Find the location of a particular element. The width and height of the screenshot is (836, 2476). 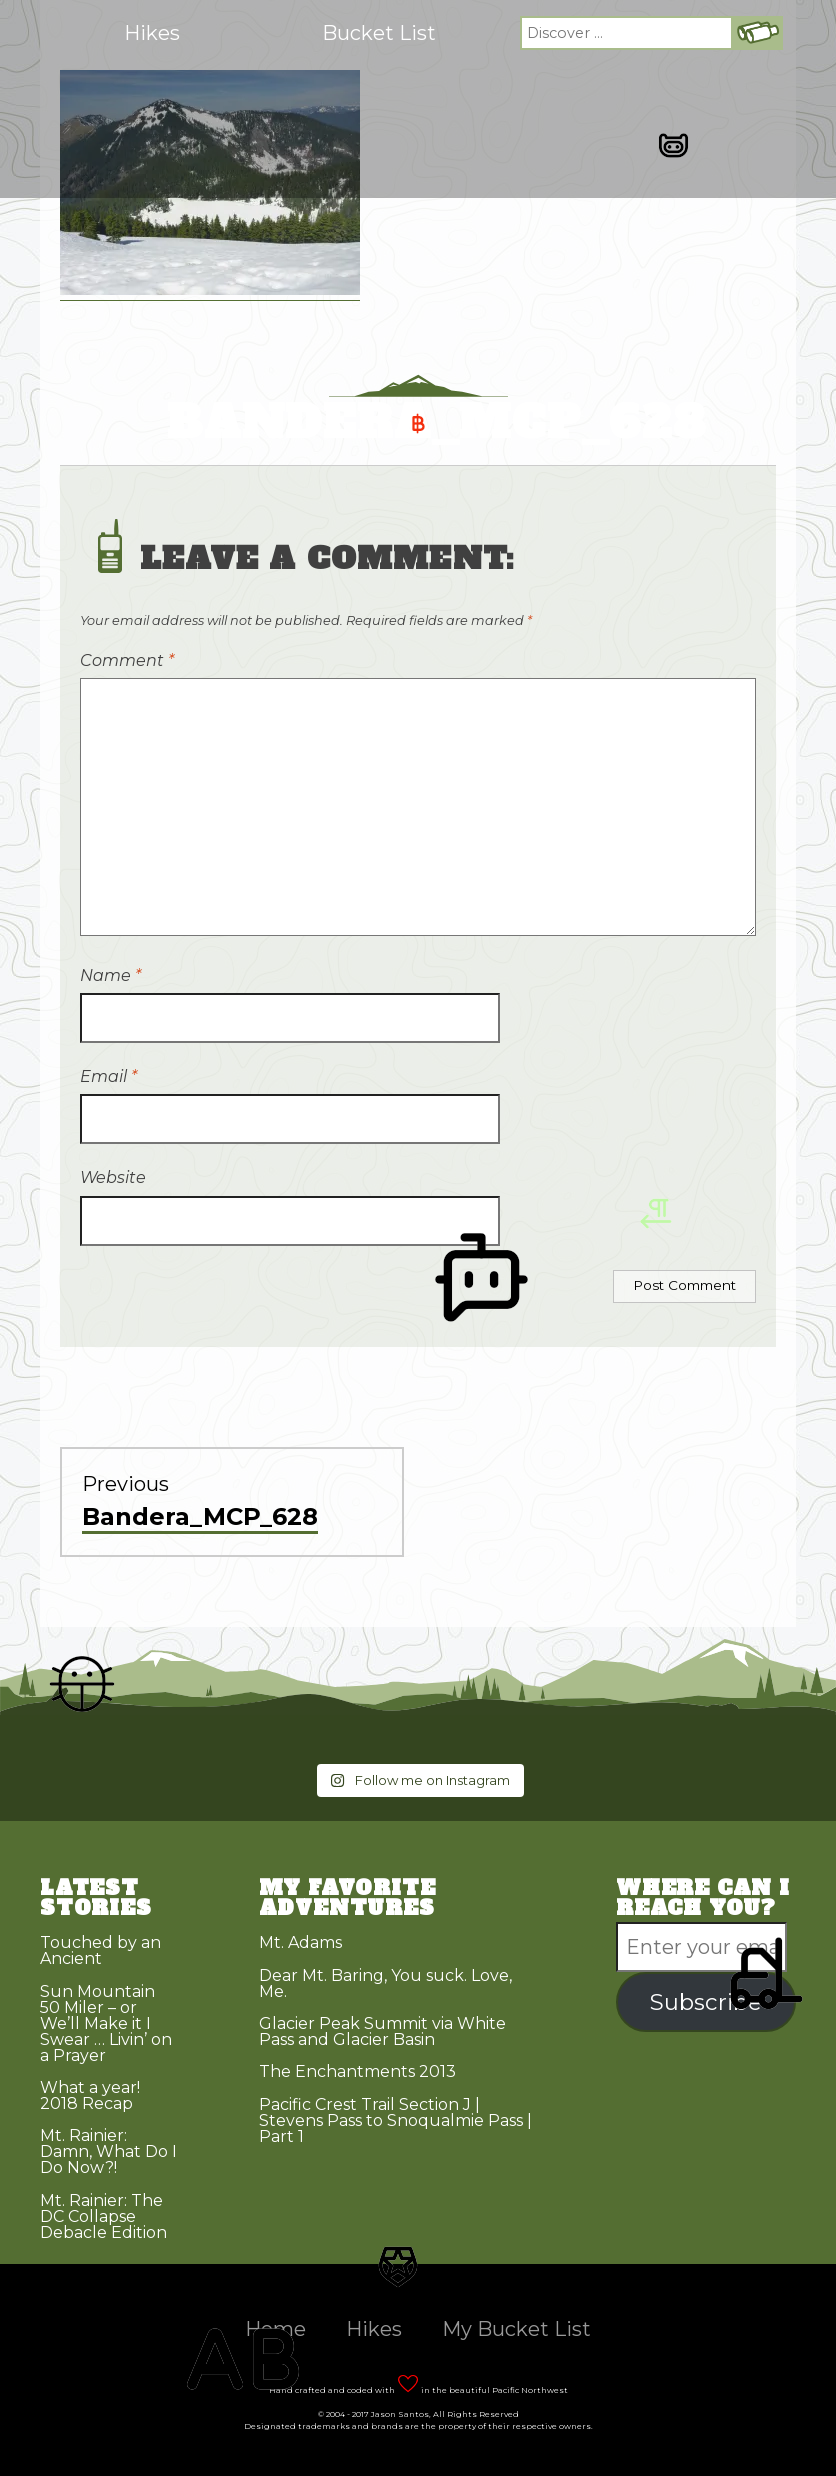

finn the human character icon from adventure time is located at coordinates (673, 144).